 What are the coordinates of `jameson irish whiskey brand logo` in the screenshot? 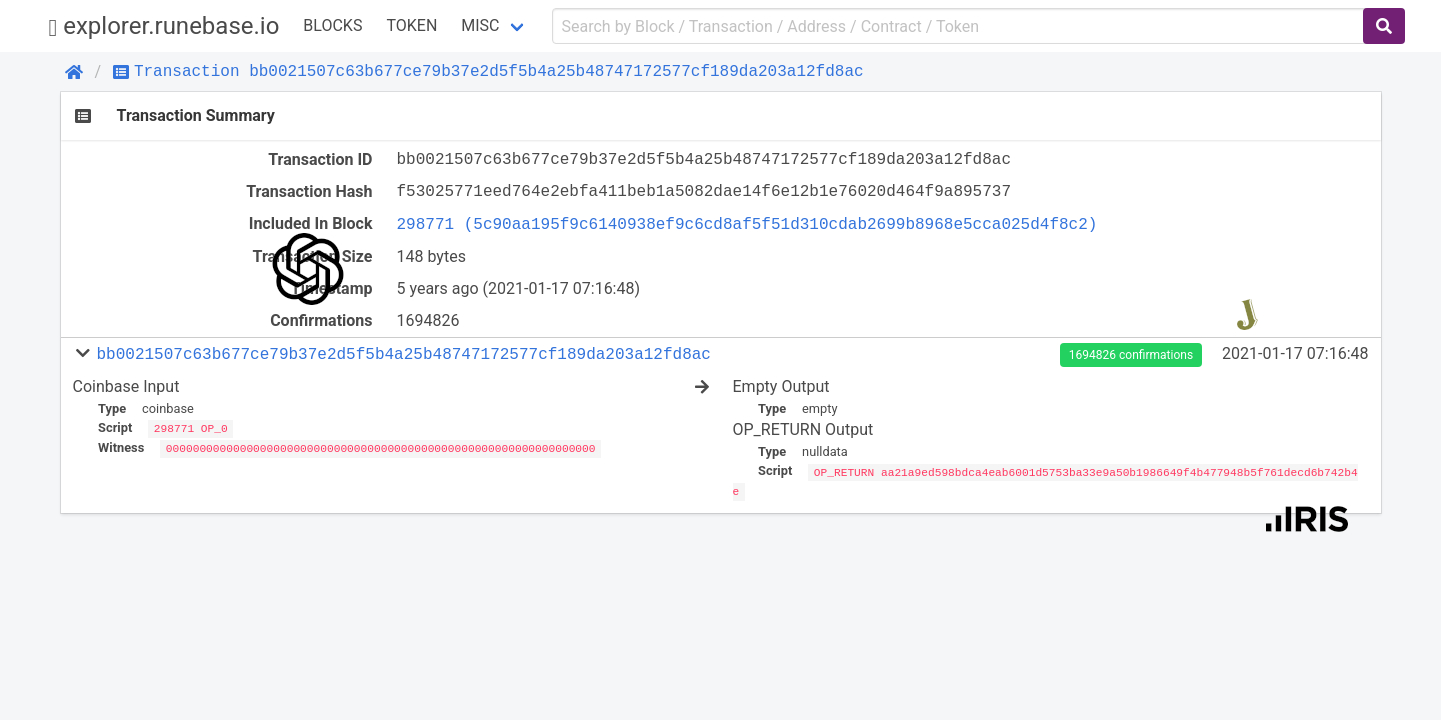 It's located at (1247, 314).